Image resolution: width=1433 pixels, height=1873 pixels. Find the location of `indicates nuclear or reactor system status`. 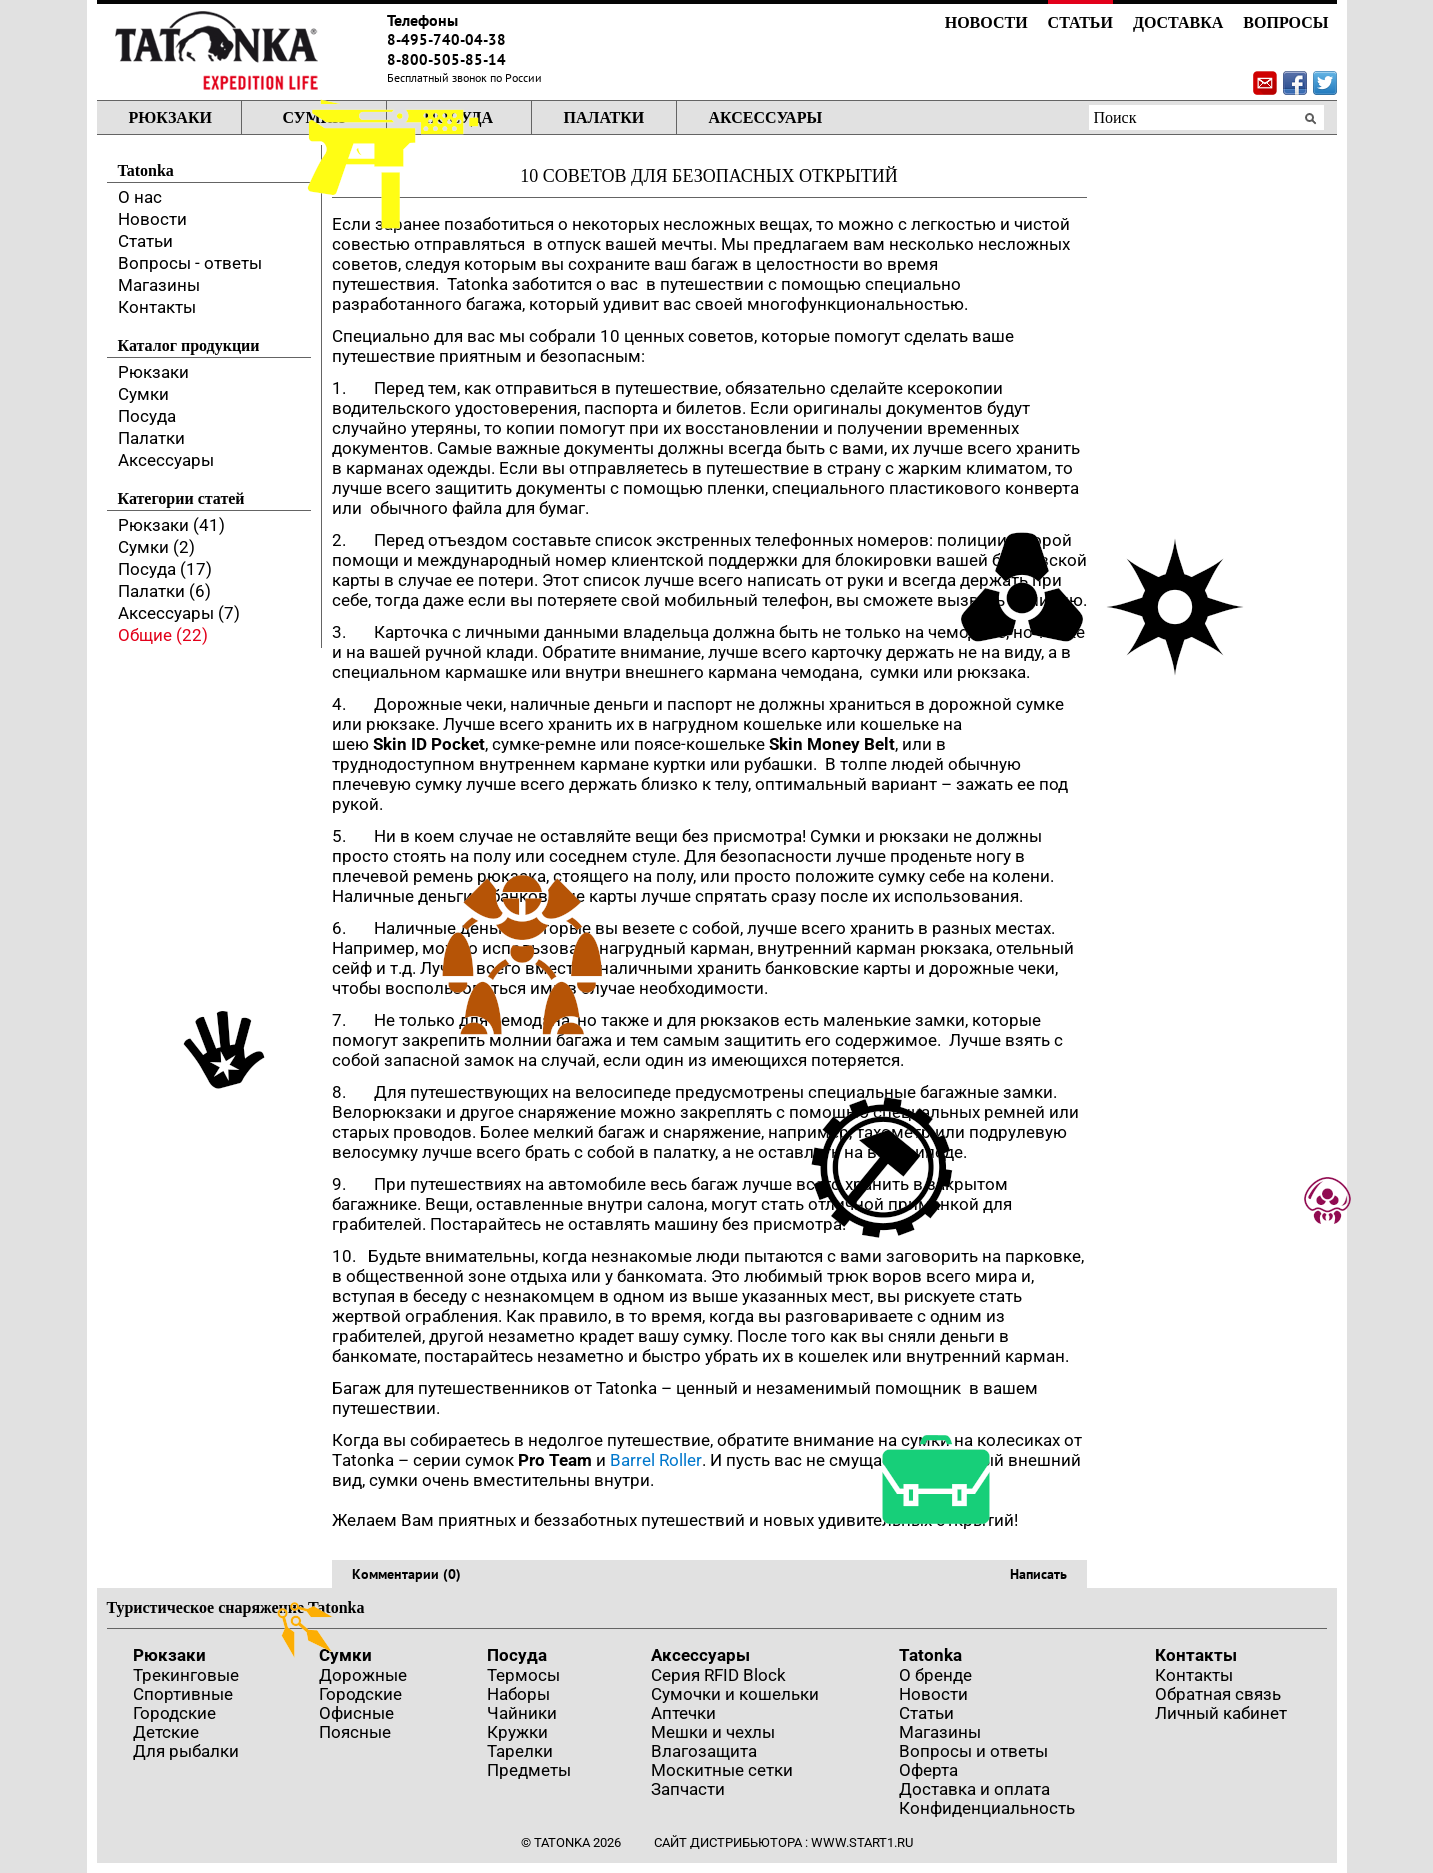

indicates nuclear or reactor system status is located at coordinates (1022, 587).